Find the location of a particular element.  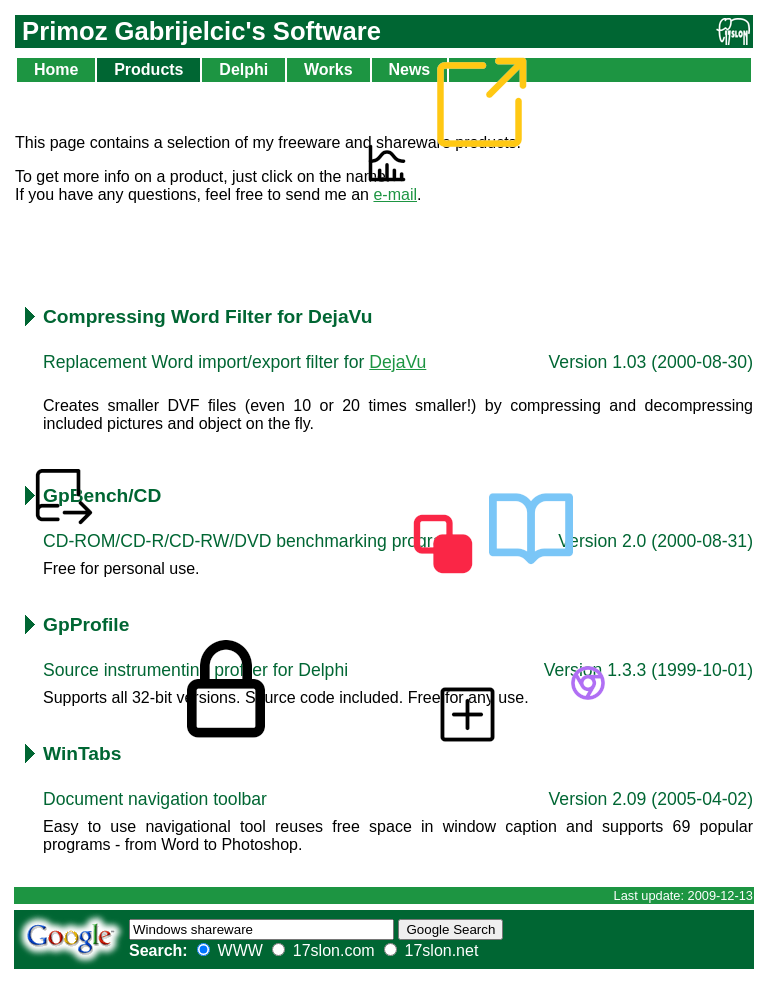

indicates a locked or secure item is located at coordinates (226, 692).